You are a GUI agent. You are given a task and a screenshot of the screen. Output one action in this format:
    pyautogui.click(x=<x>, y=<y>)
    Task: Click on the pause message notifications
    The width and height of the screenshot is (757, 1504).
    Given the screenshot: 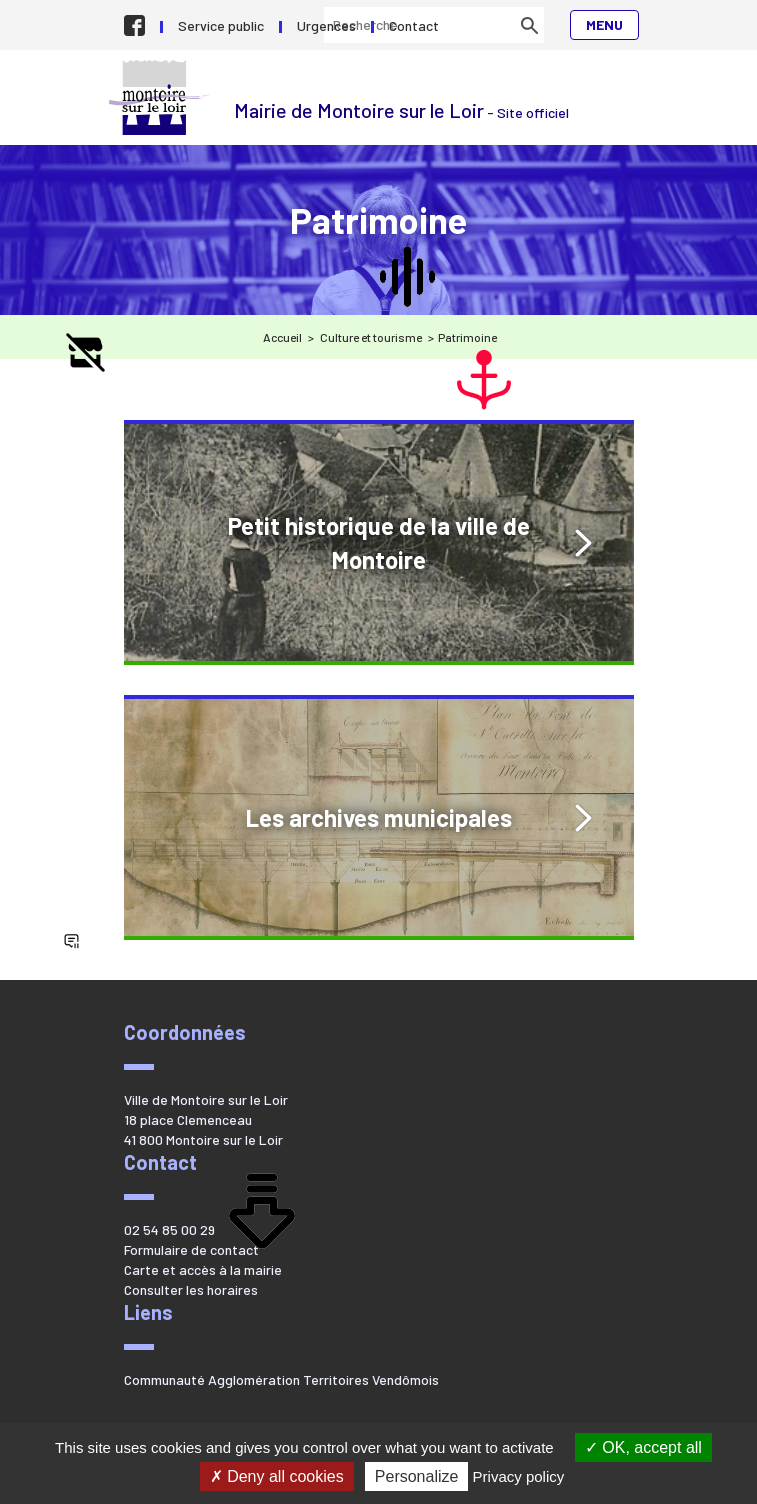 What is the action you would take?
    pyautogui.click(x=71, y=940)
    